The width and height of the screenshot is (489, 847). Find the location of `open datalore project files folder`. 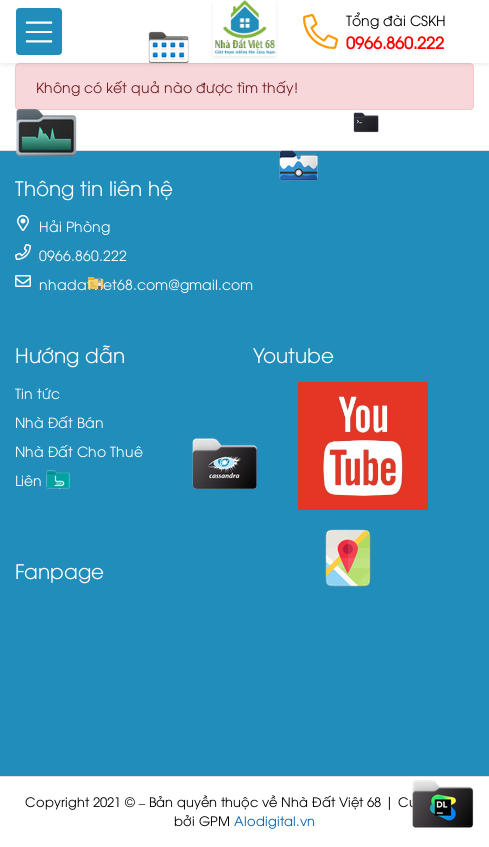

open datalore project files folder is located at coordinates (442, 805).